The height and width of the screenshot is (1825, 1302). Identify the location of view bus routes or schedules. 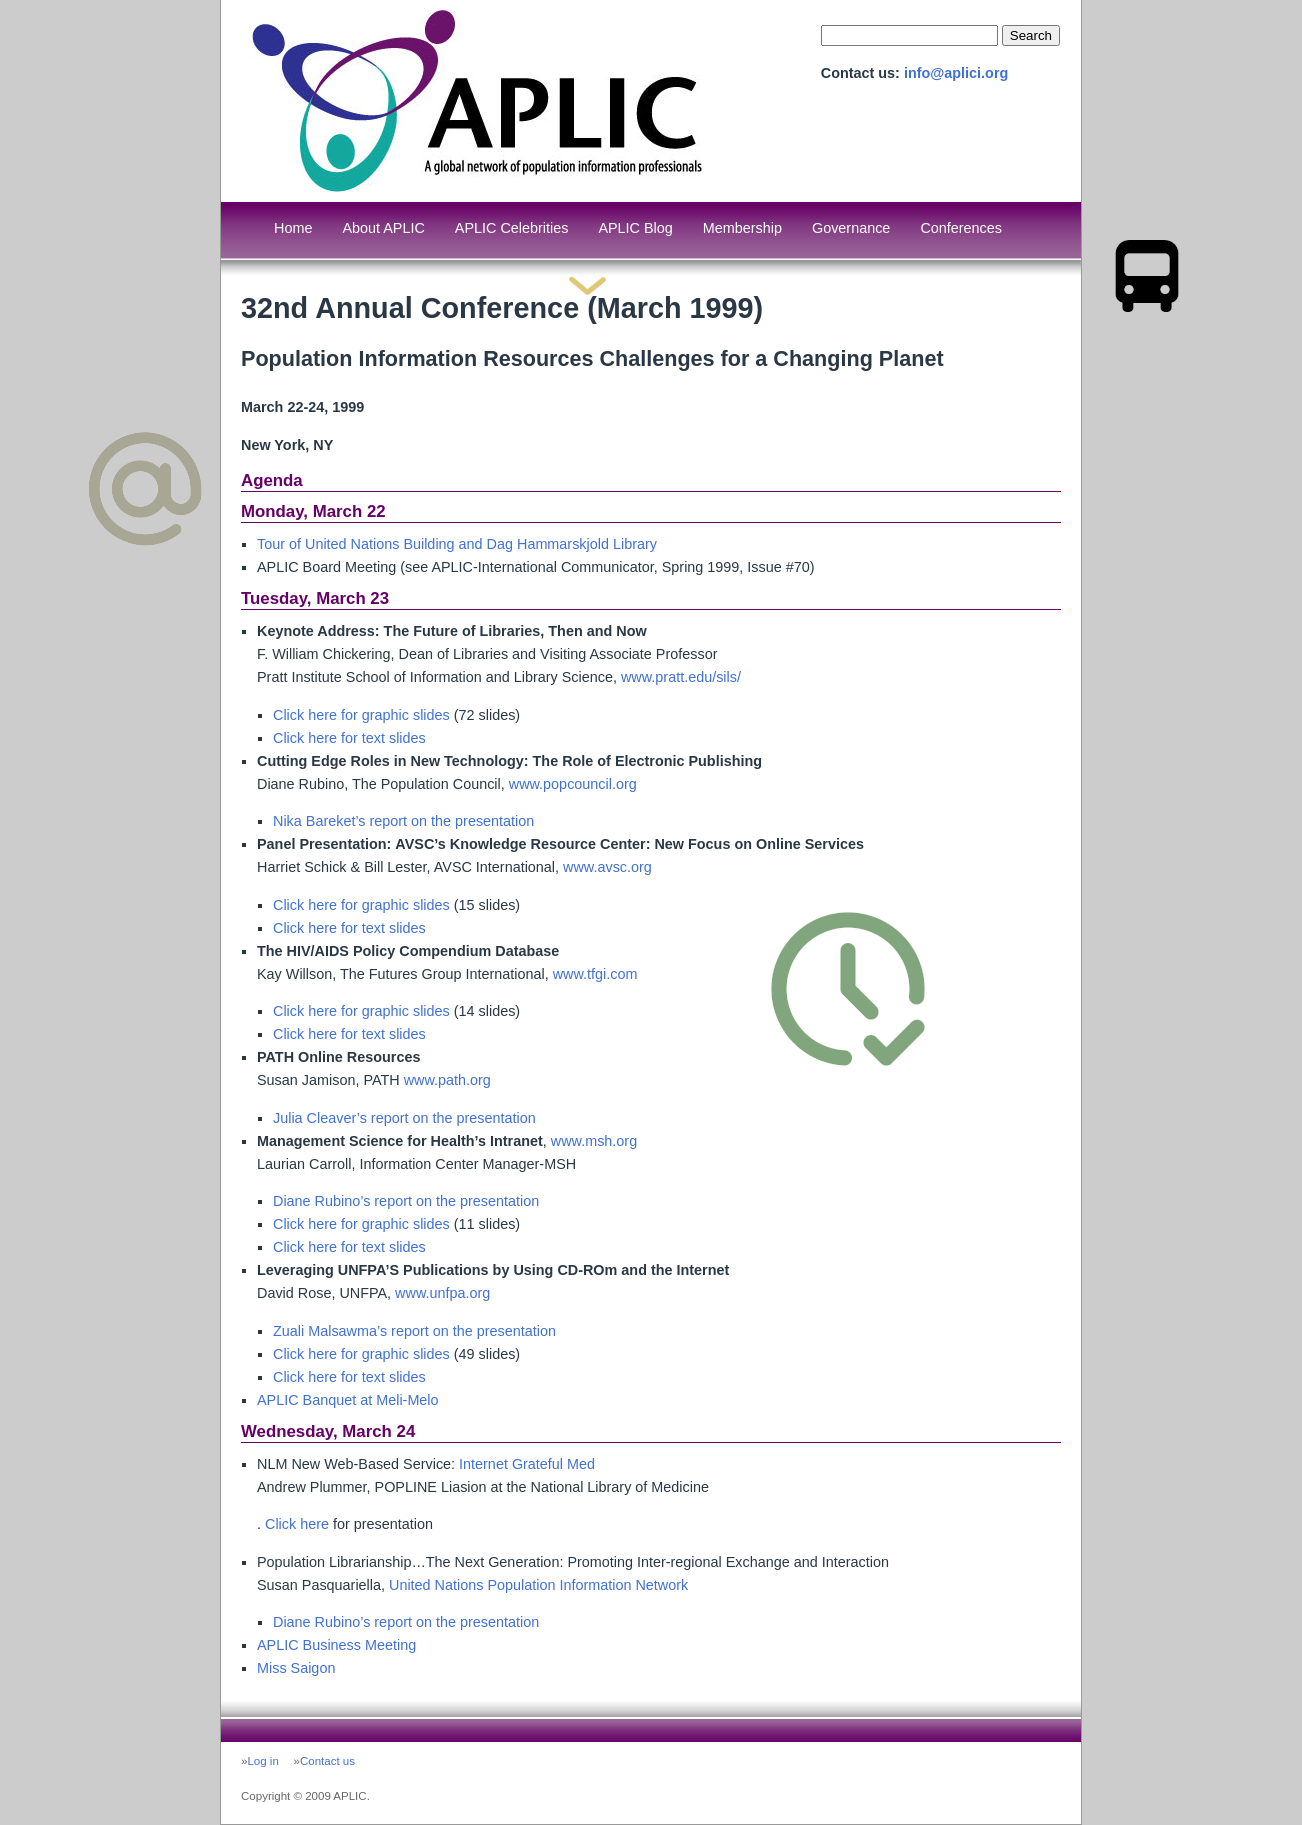
(1147, 276).